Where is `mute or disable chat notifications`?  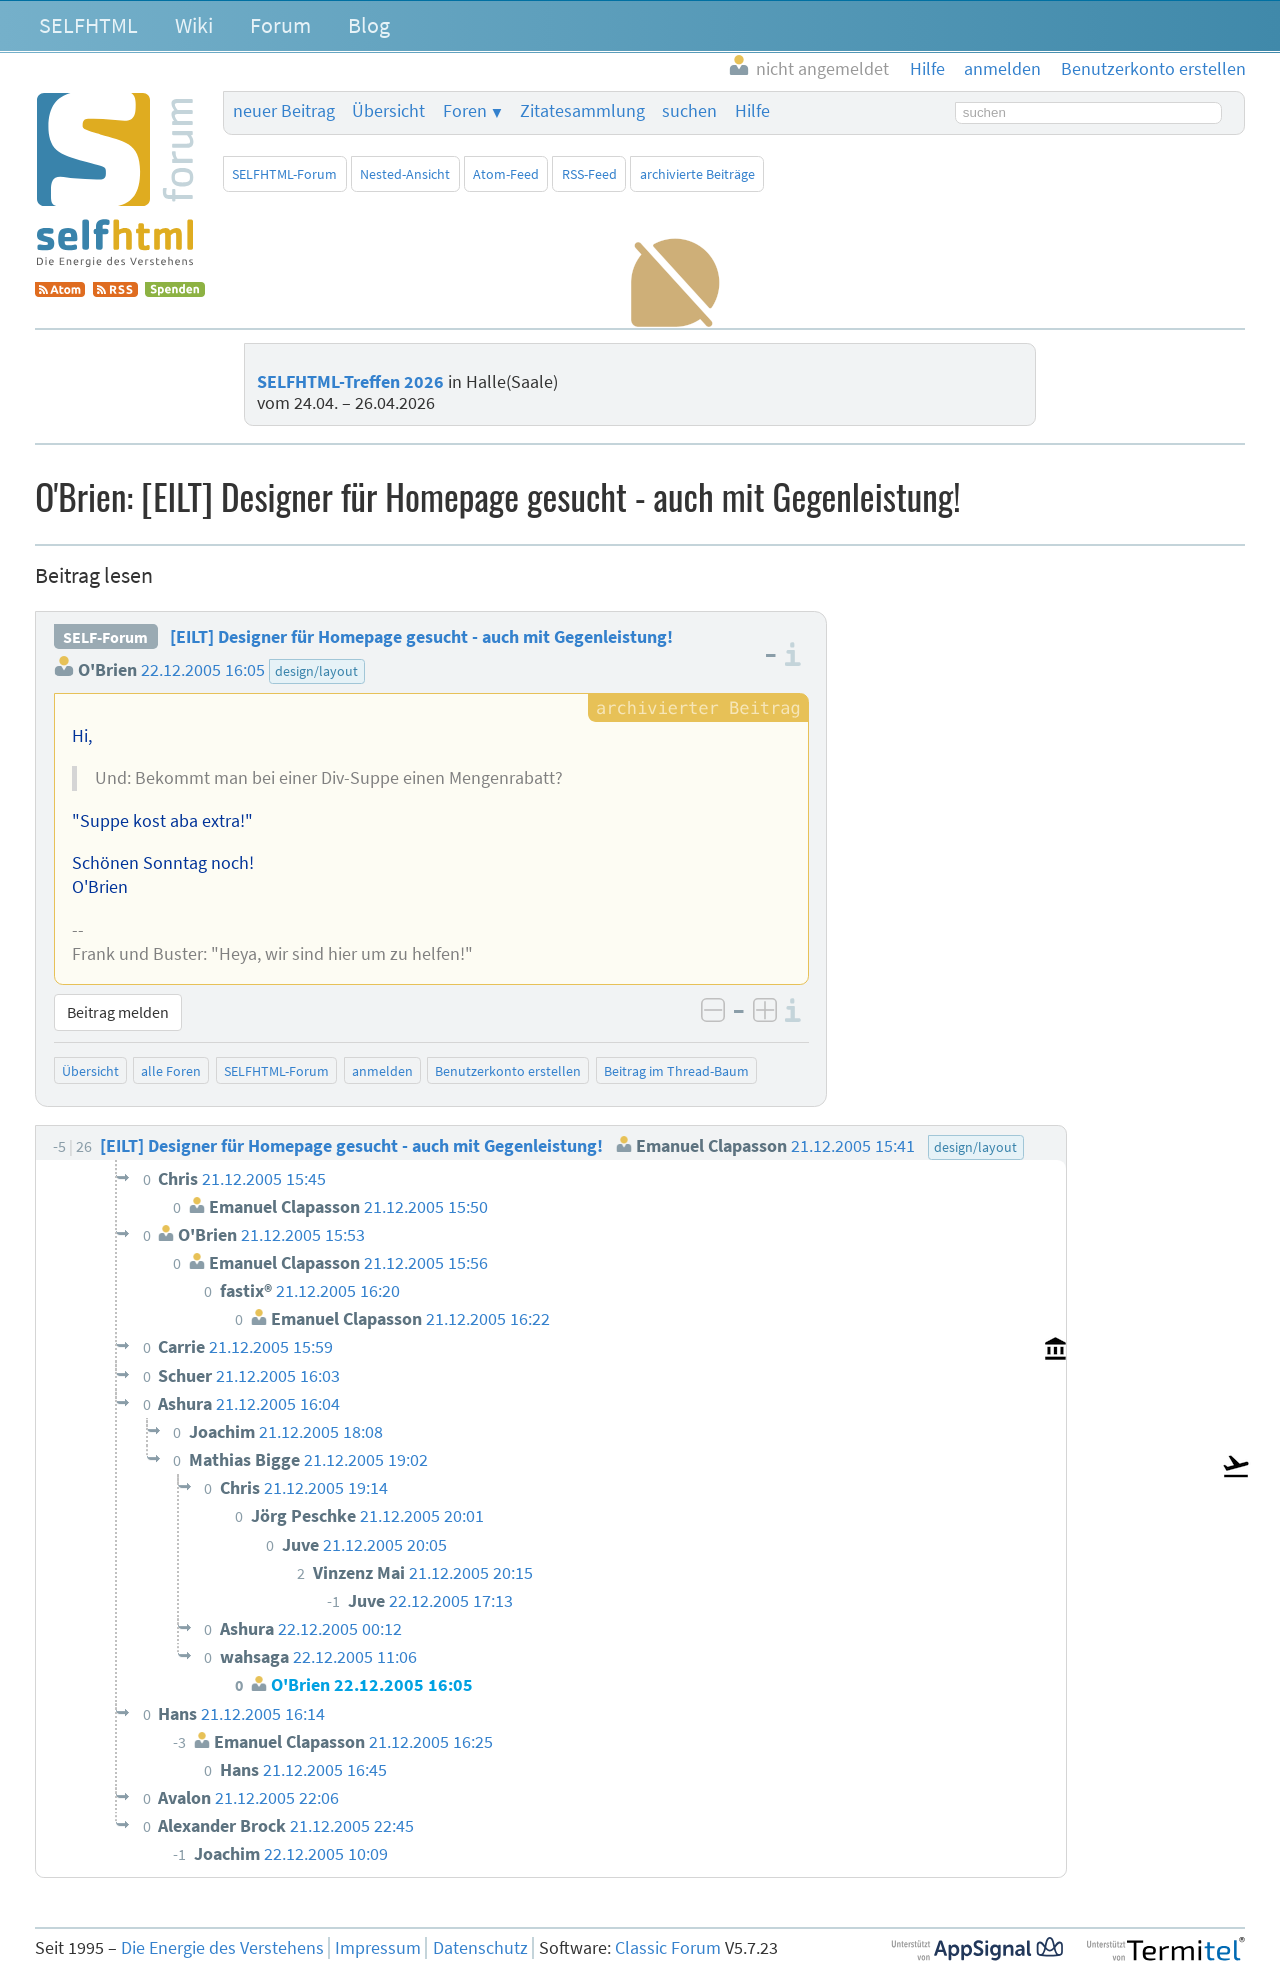
mute or disable chat notifications is located at coordinates (673, 284).